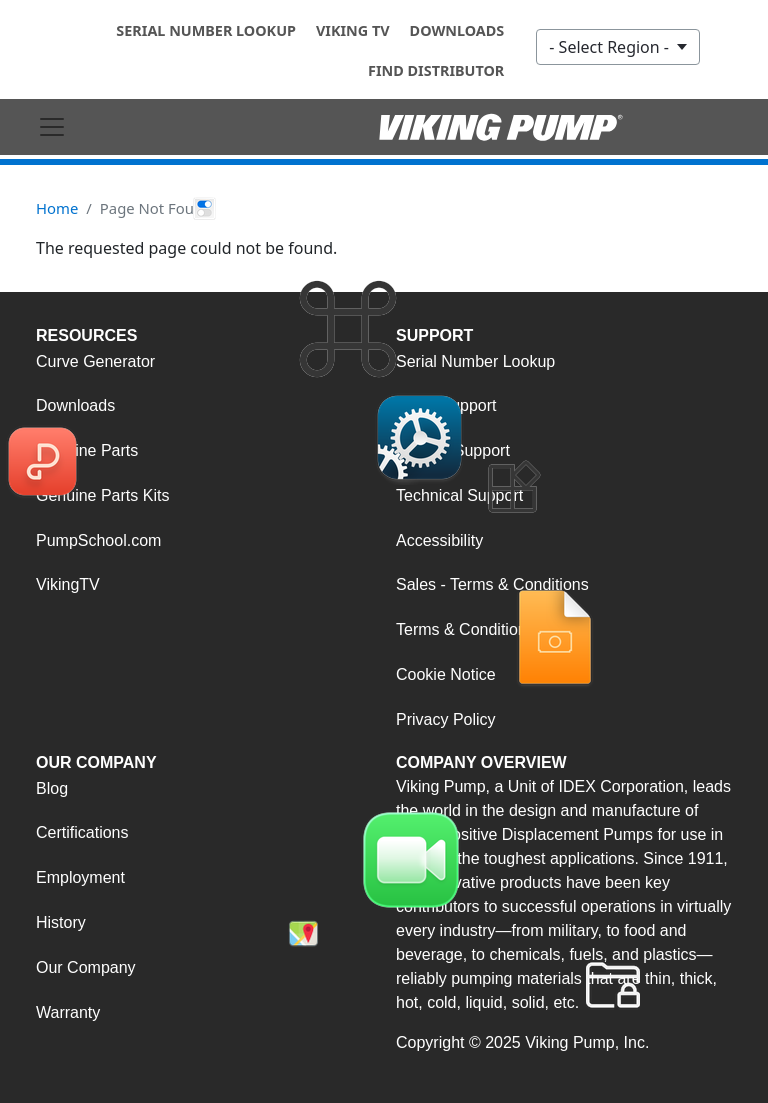 This screenshot has height=1103, width=768. What do you see at coordinates (204, 208) in the screenshot?
I see `open system preferences or settings` at bounding box center [204, 208].